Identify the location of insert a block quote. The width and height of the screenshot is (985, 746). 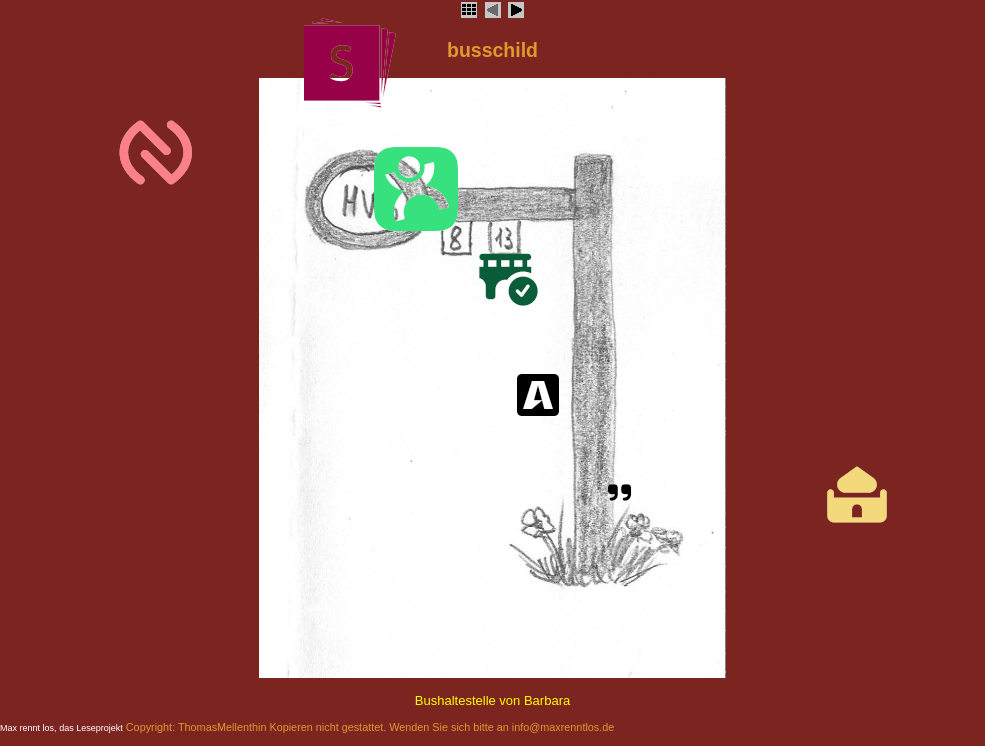
(619, 492).